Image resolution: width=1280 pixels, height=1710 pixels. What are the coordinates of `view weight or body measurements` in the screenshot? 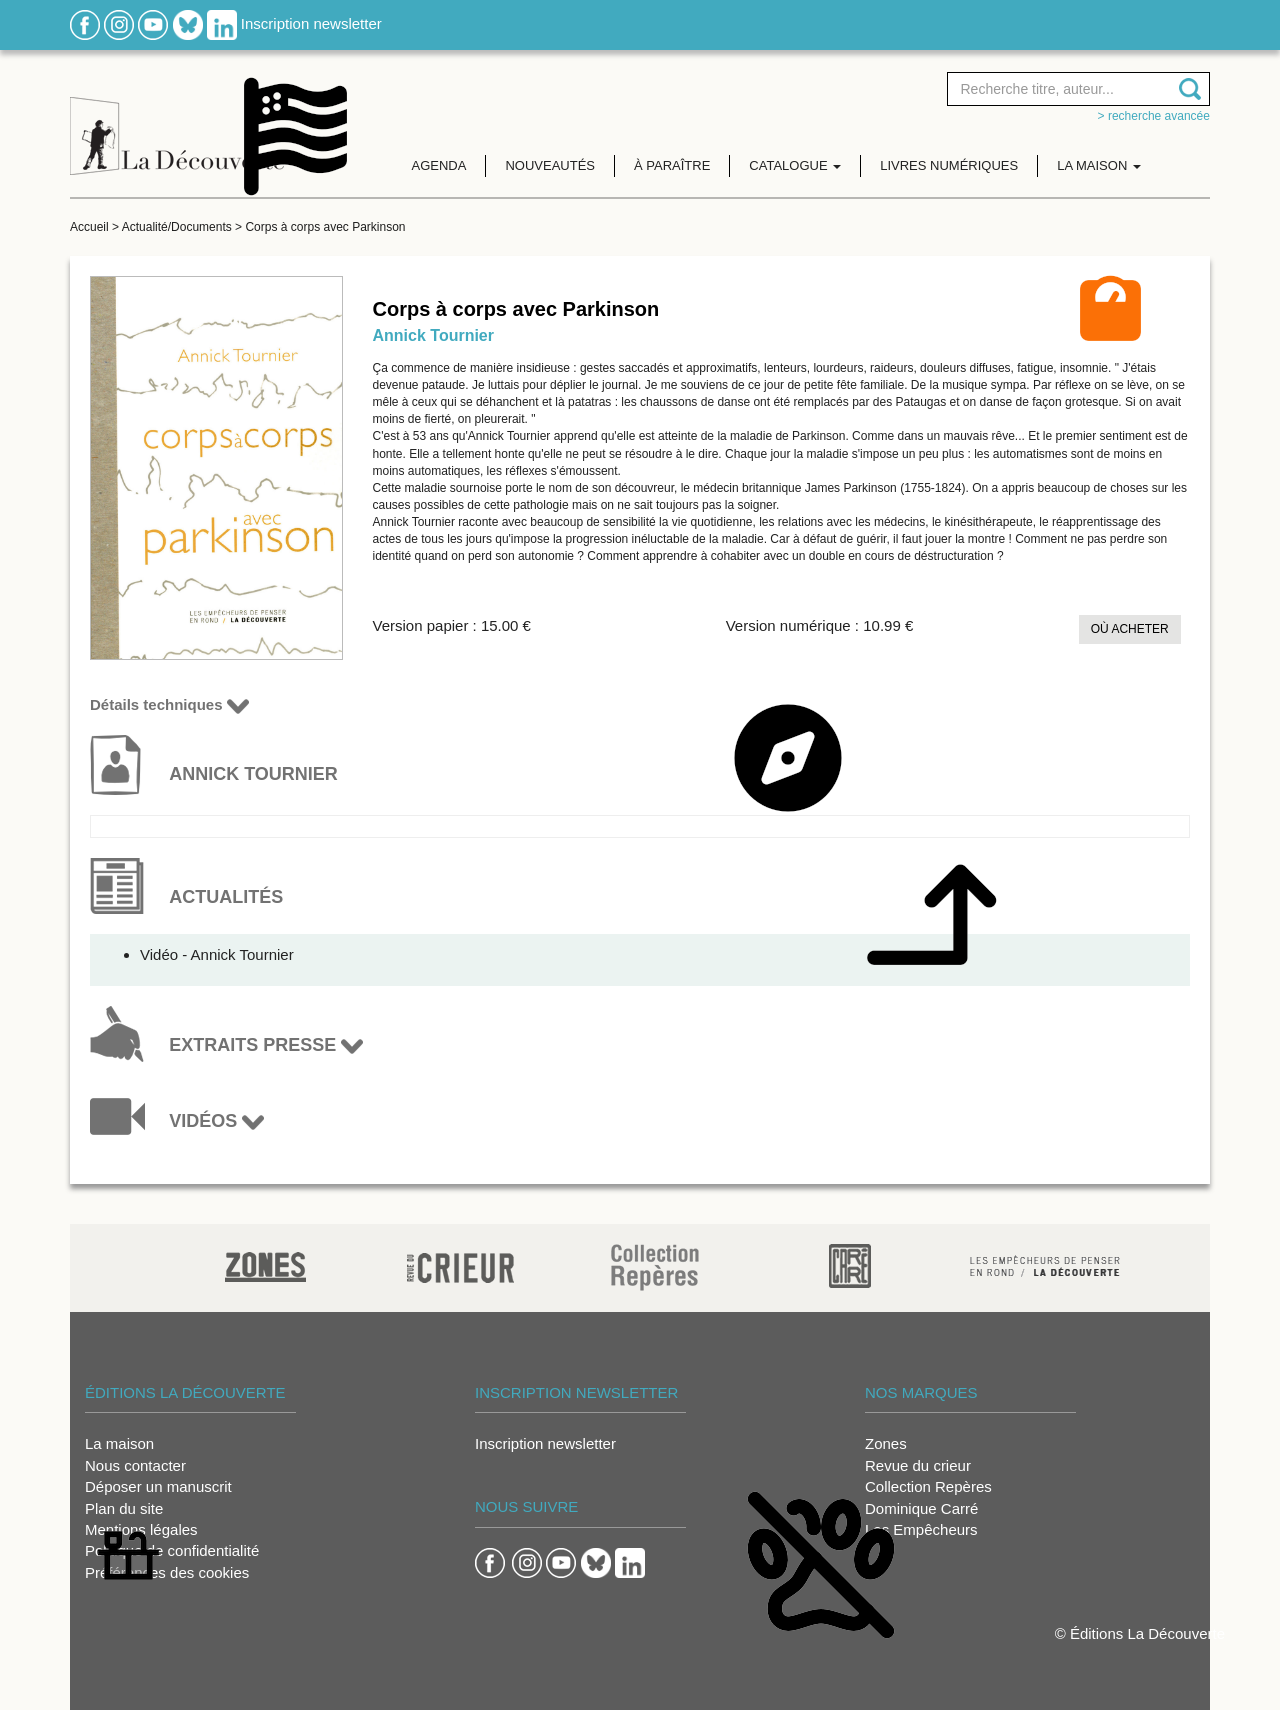 It's located at (1110, 310).